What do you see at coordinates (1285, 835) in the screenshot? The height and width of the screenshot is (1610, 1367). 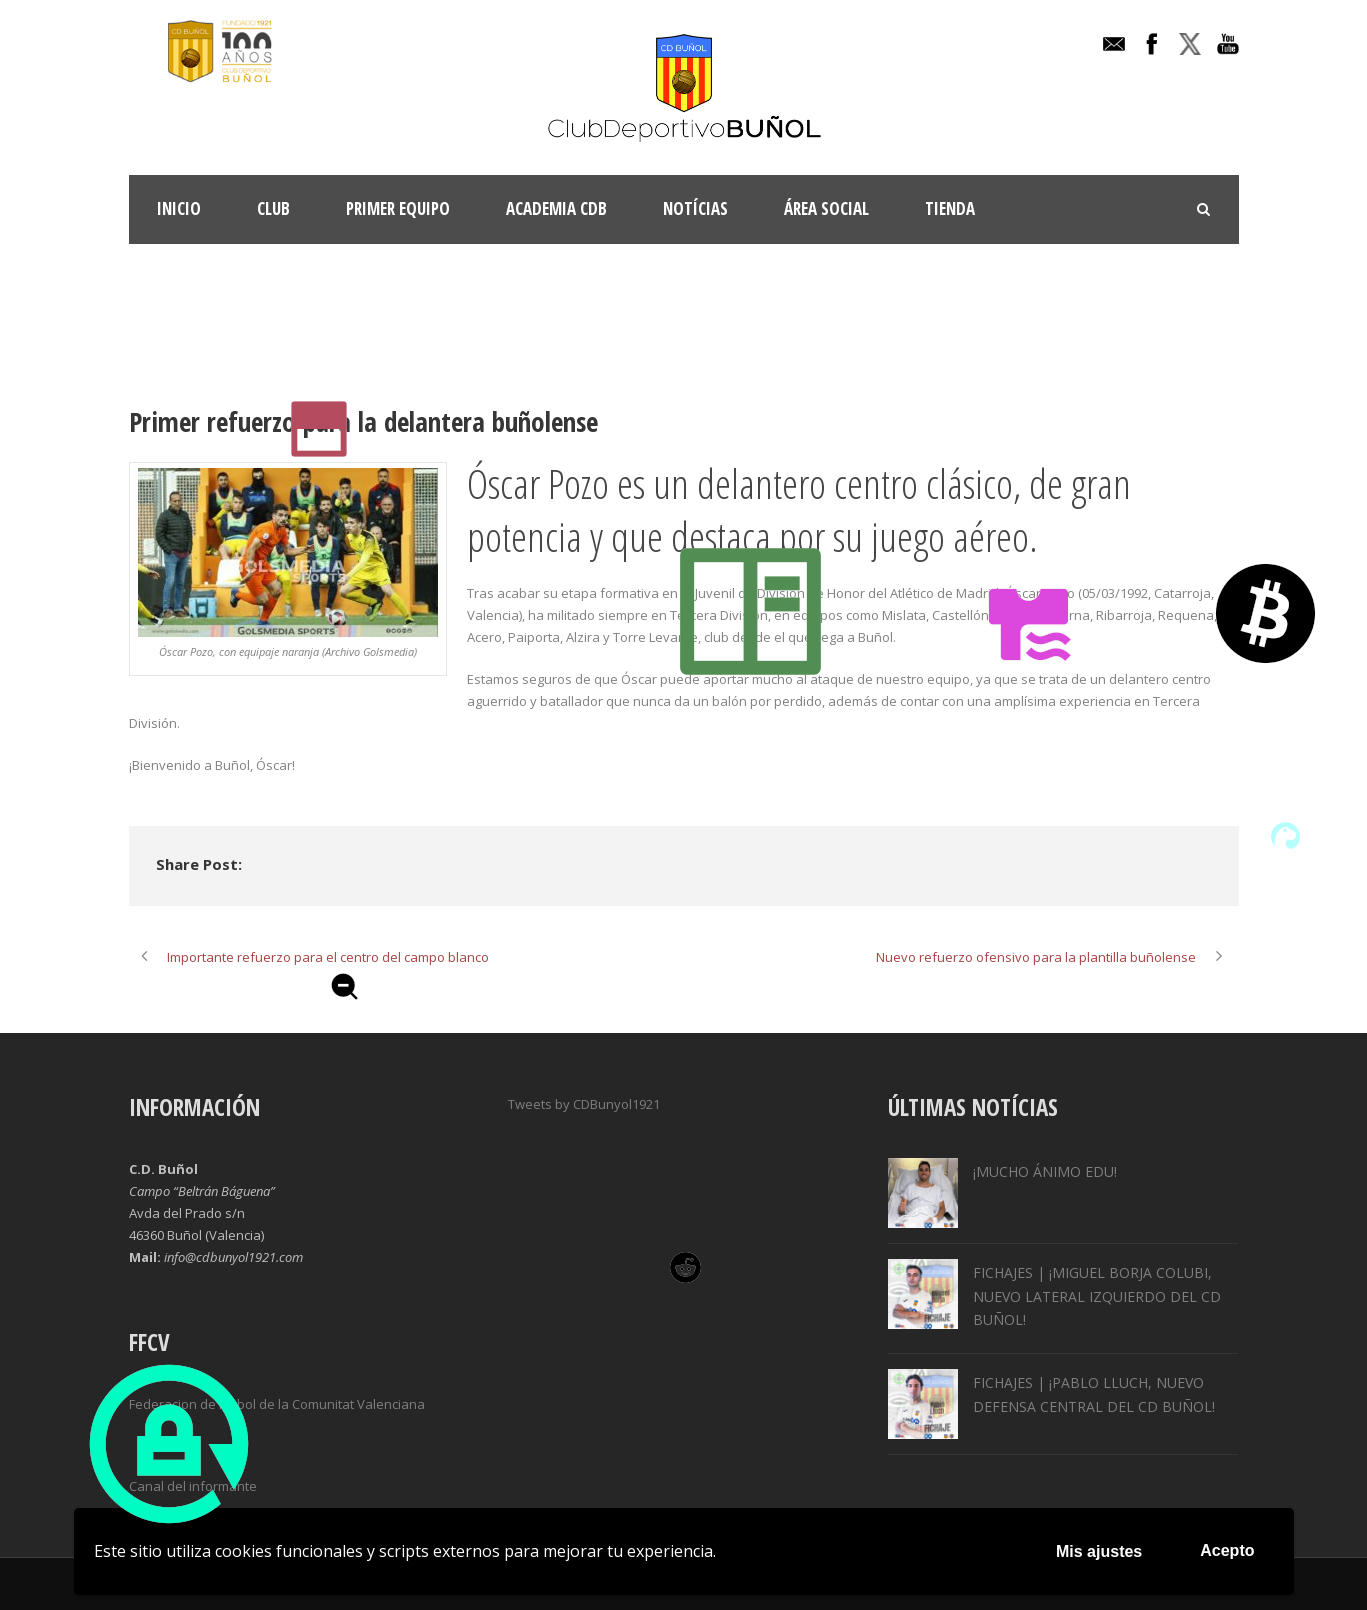 I see `Deno runtime logo` at bounding box center [1285, 835].